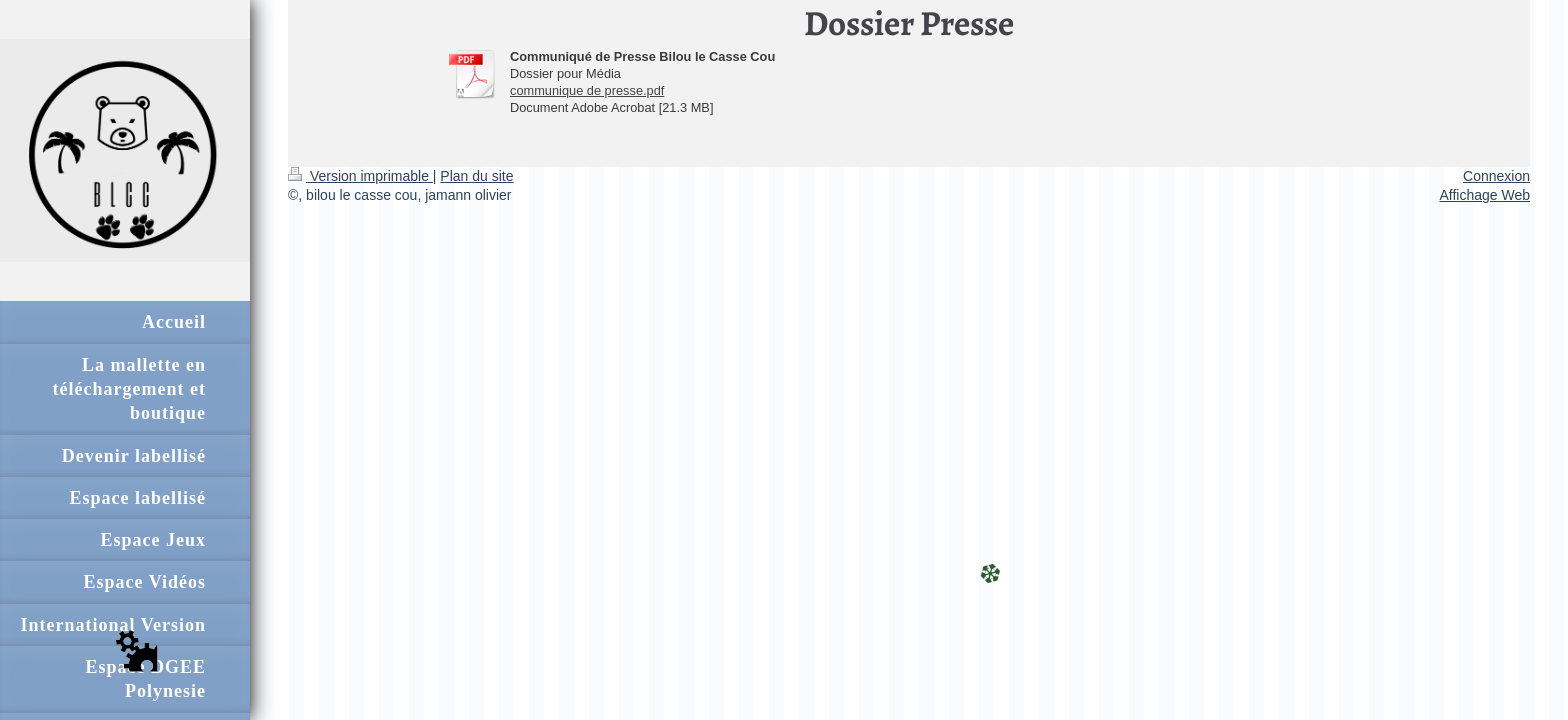 The height and width of the screenshot is (720, 1568). I want to click on access settings or preferences, so click(136, 650).